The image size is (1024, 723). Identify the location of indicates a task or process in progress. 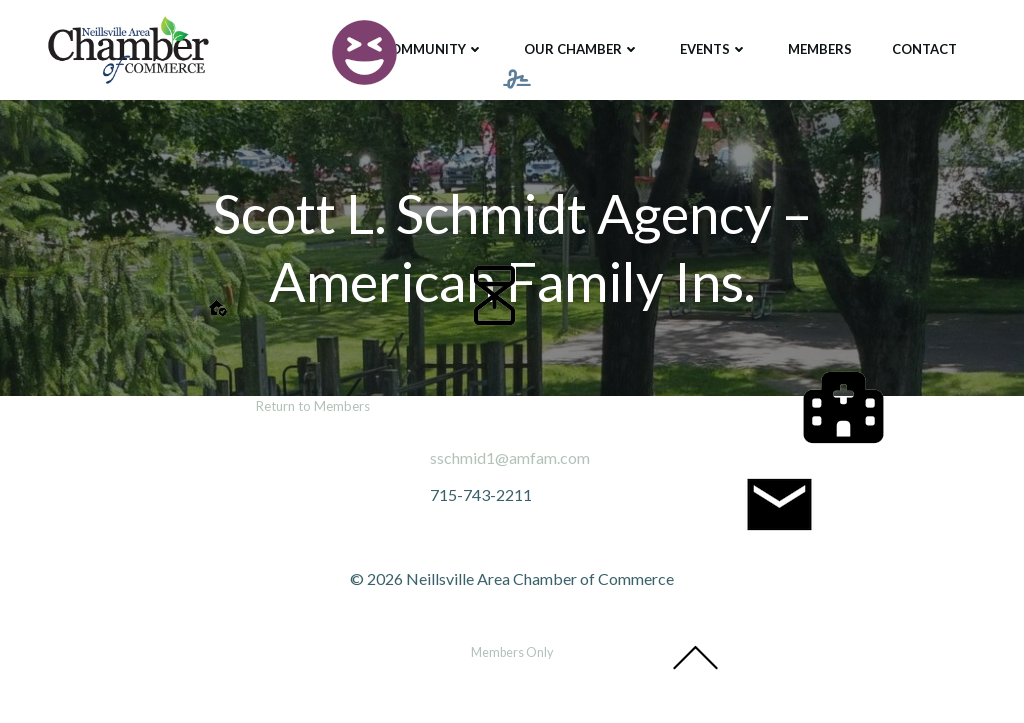
(494, 295).